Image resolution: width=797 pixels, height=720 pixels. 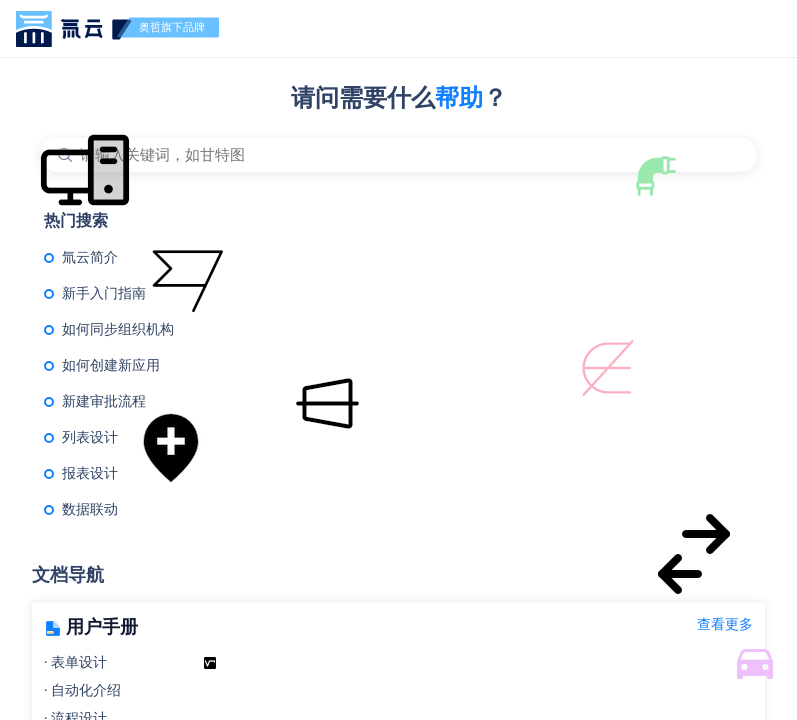 What do you see at coordinates (654, 174) in the screenshot?
I see `plumbing or pipe connection settings` at bounding box center [654, 174].